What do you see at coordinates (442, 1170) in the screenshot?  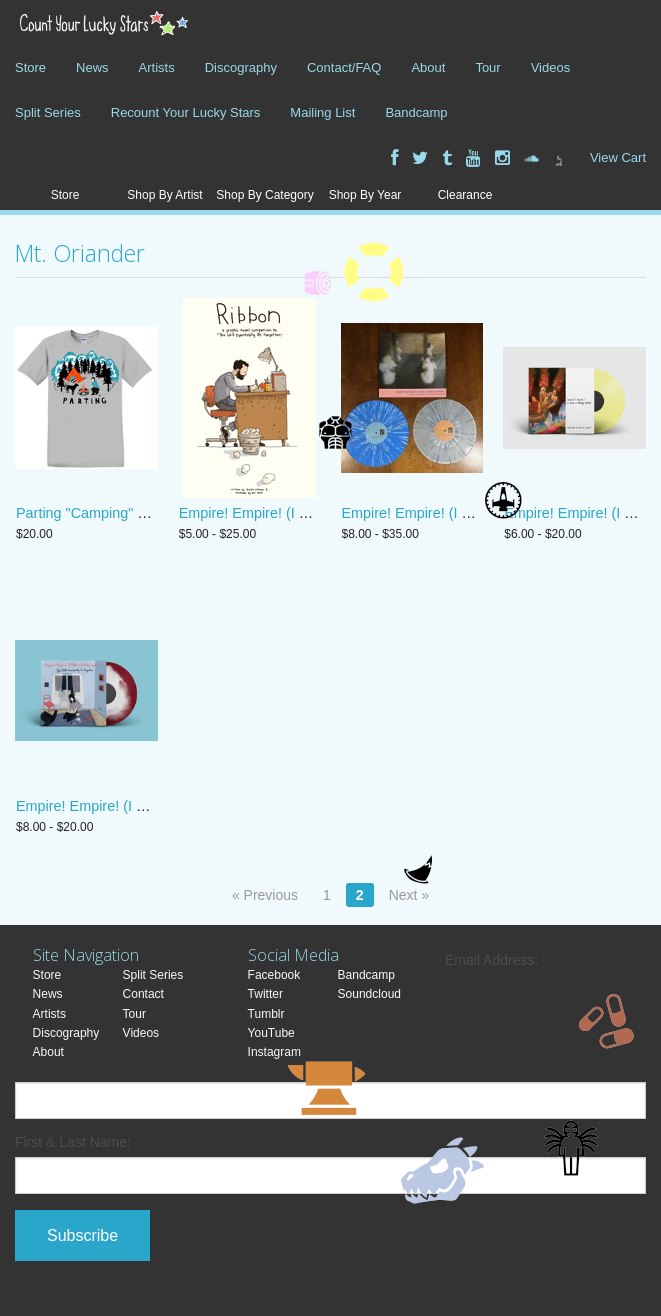 I see `access dragon or beast-related game content` at bounding box center [442, 1170].